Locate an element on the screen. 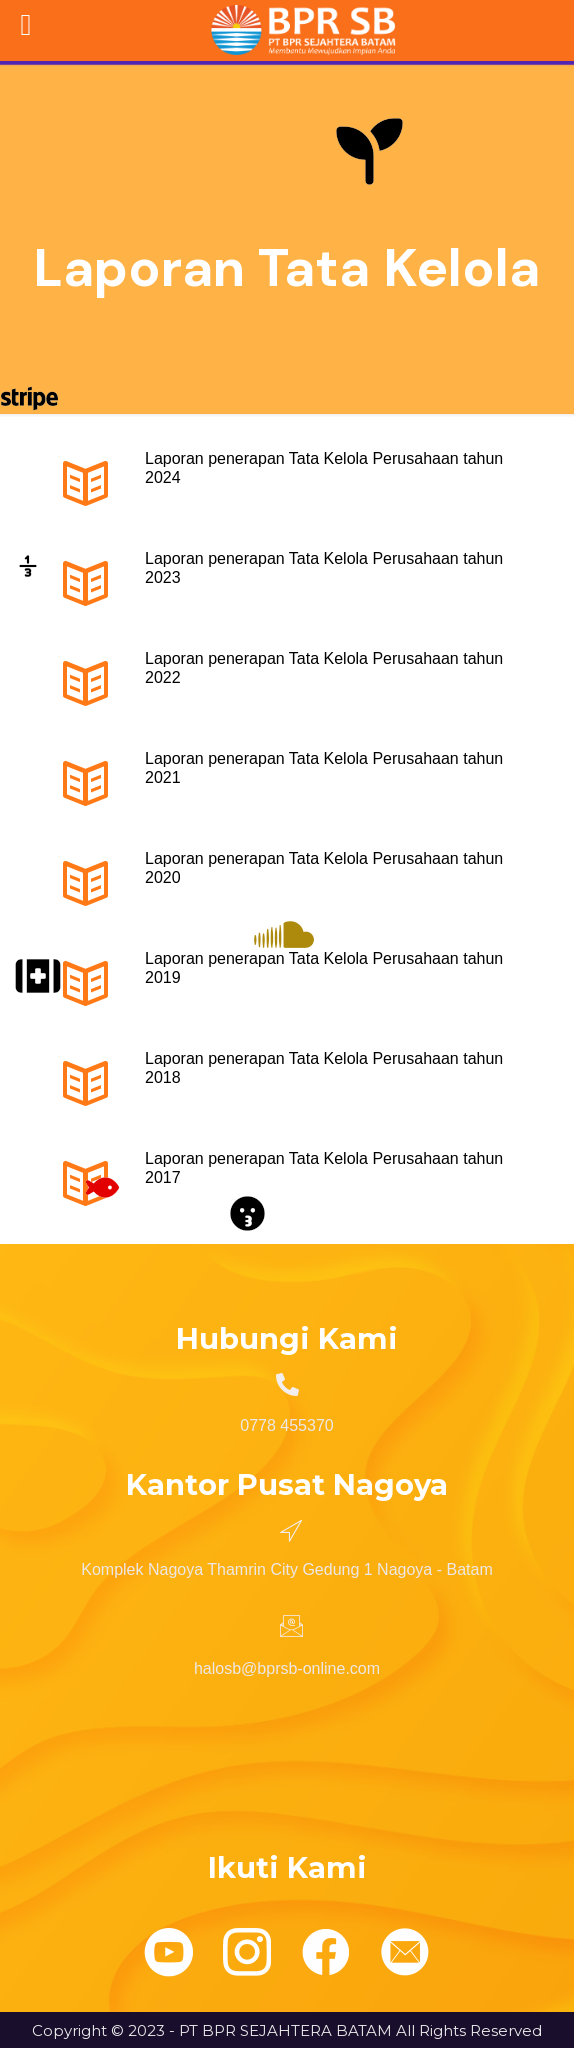 This screenshot has width=574, height=2048. open soundcloud app is located at coordinates (284, 936).